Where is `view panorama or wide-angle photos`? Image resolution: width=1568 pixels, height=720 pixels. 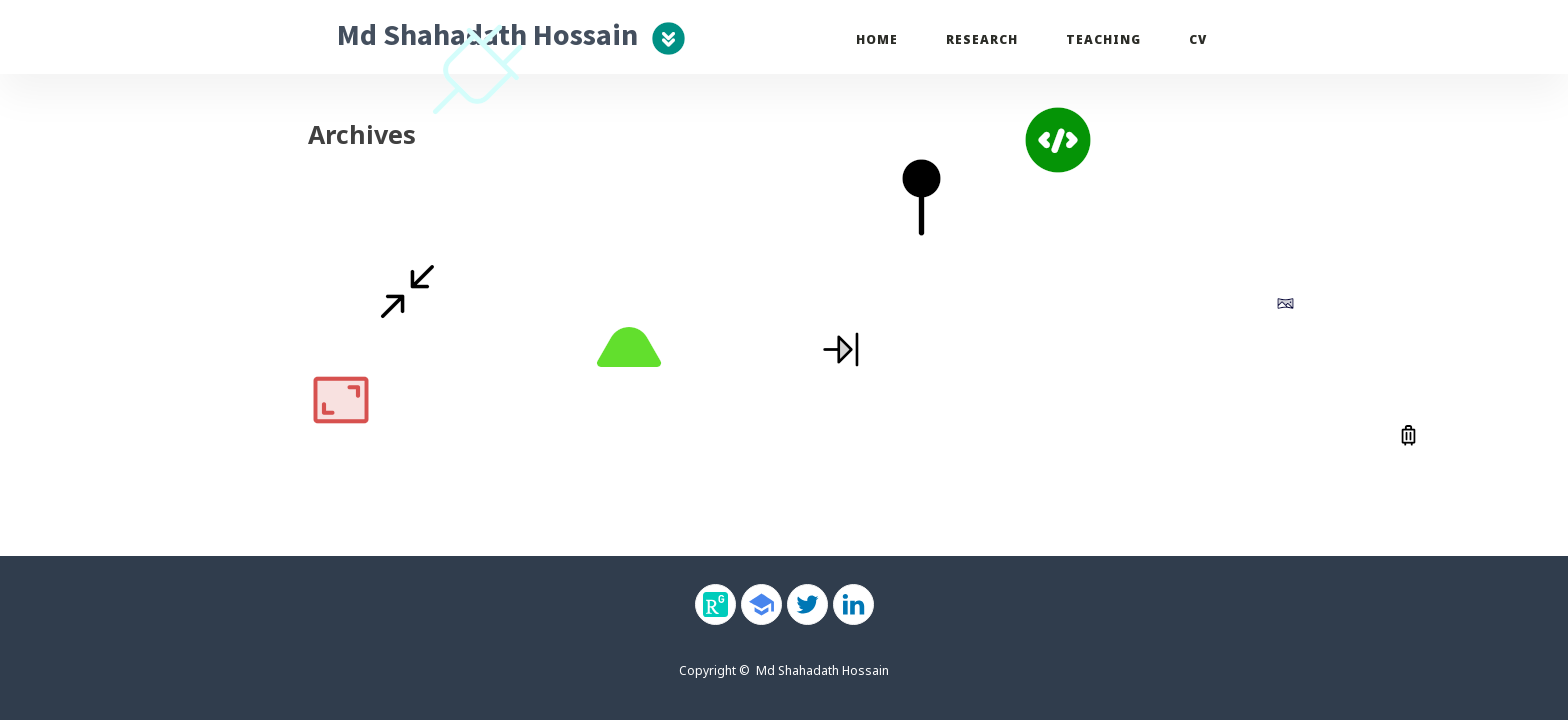 view panorama or wide-angle photos is located at coordinates (1285, 303).